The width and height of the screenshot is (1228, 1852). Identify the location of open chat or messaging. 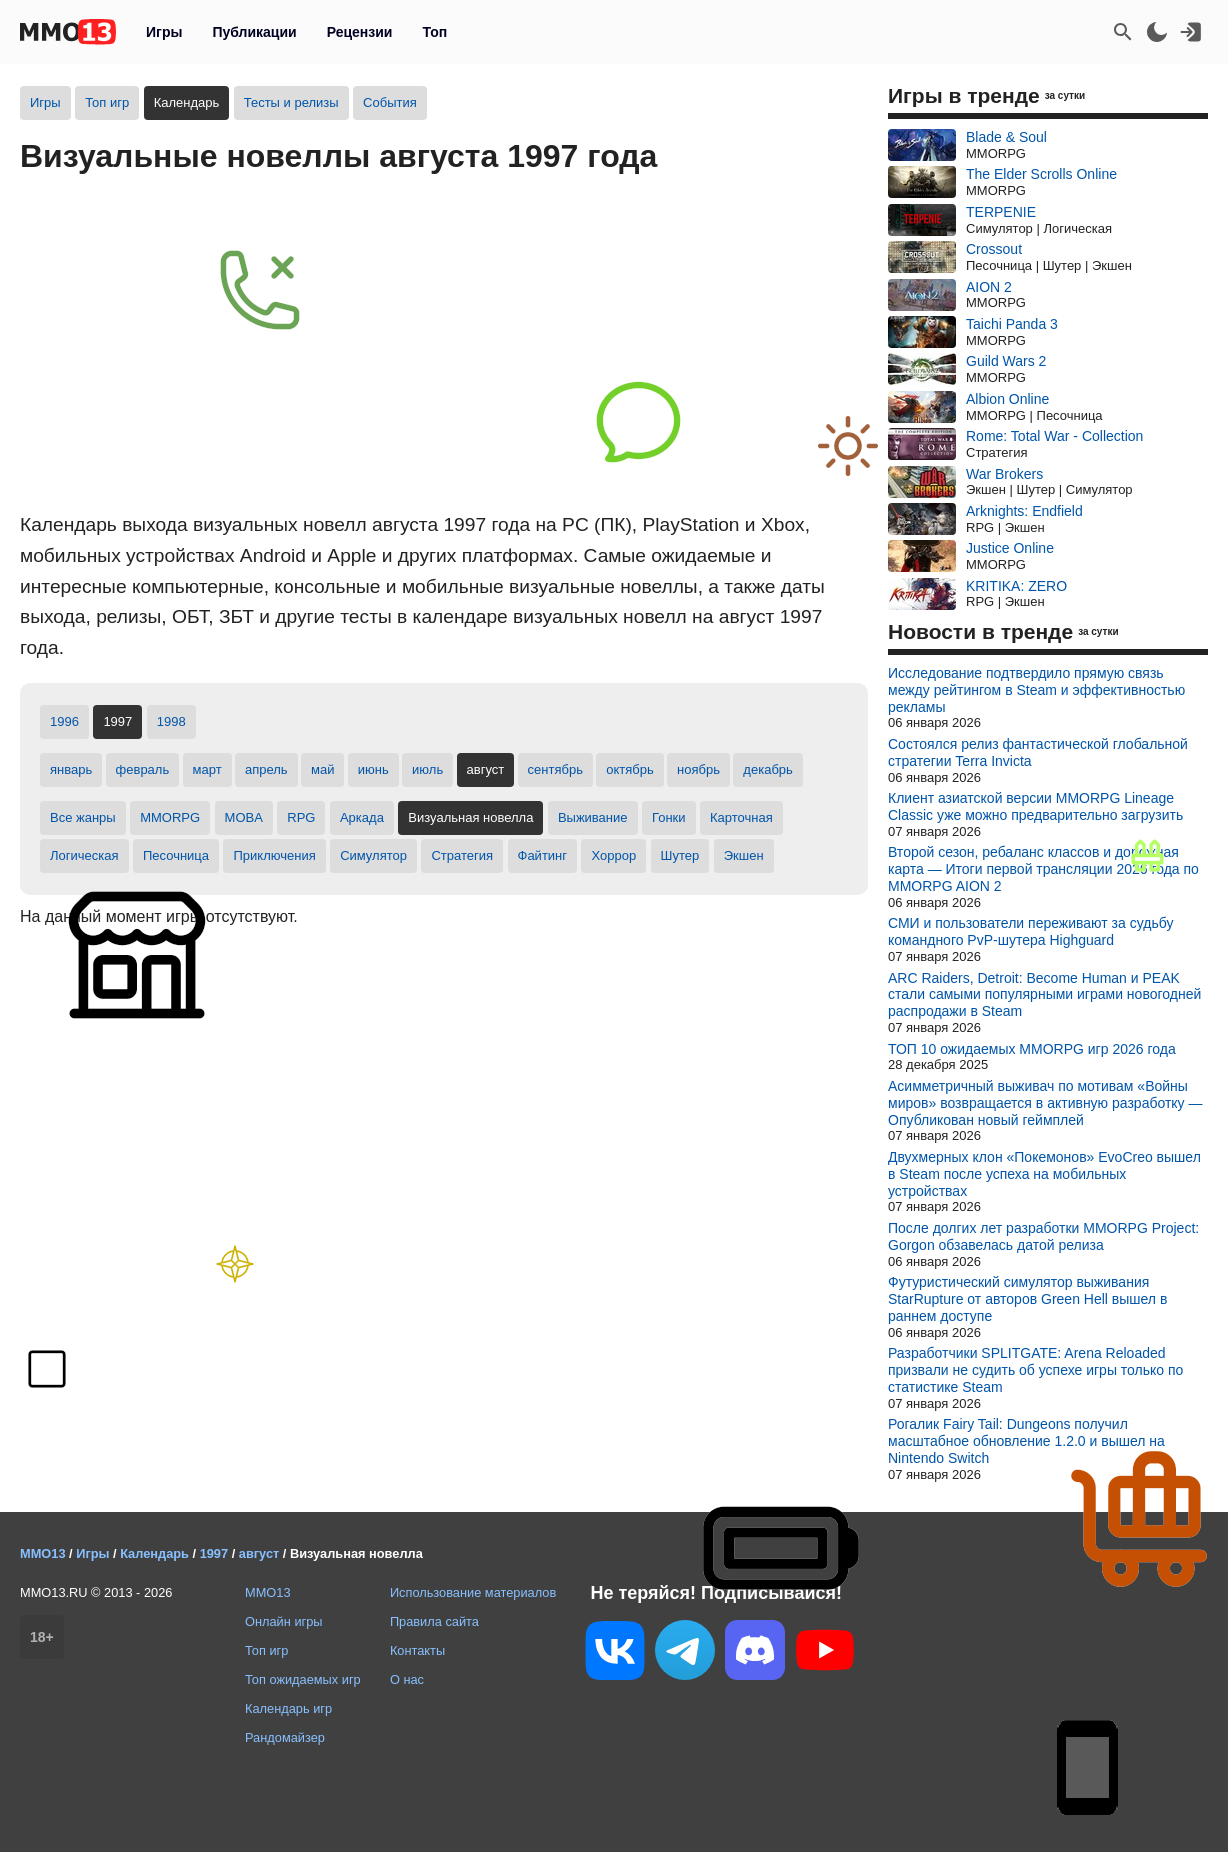
(638, 420).